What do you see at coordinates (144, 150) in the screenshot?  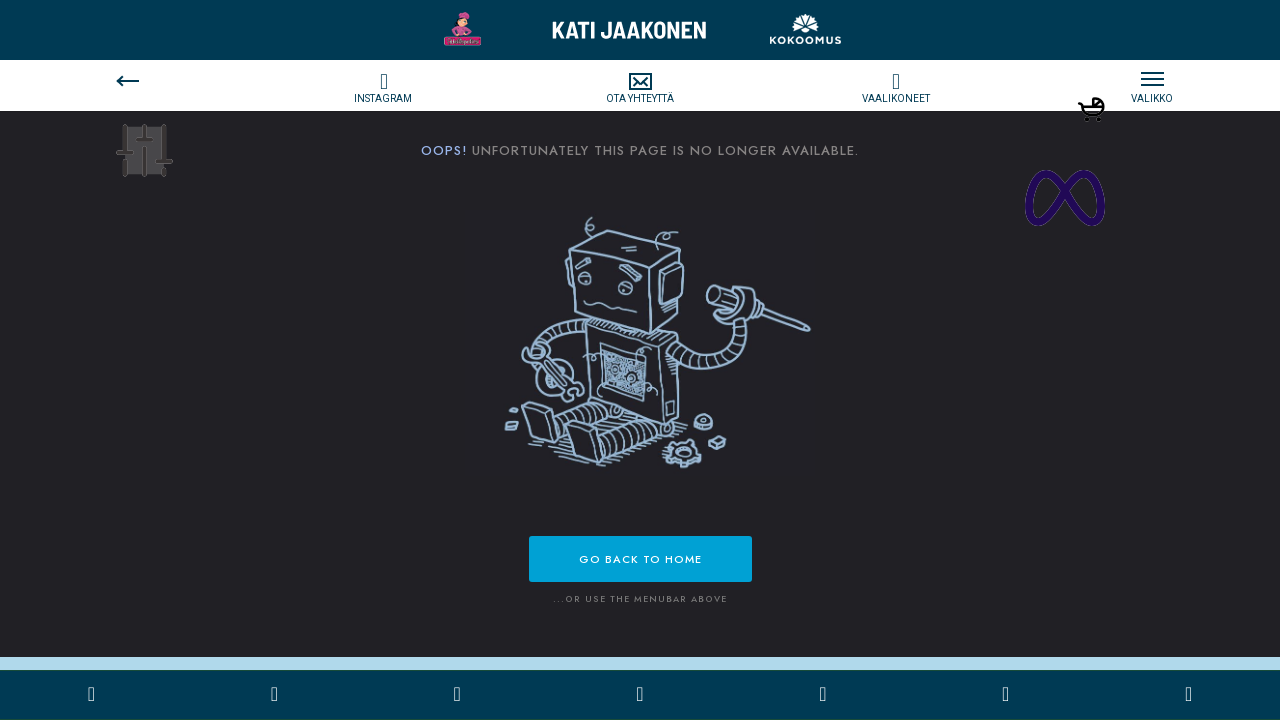 I see `adjust settings or preferences` at bounding box center [144, 150].